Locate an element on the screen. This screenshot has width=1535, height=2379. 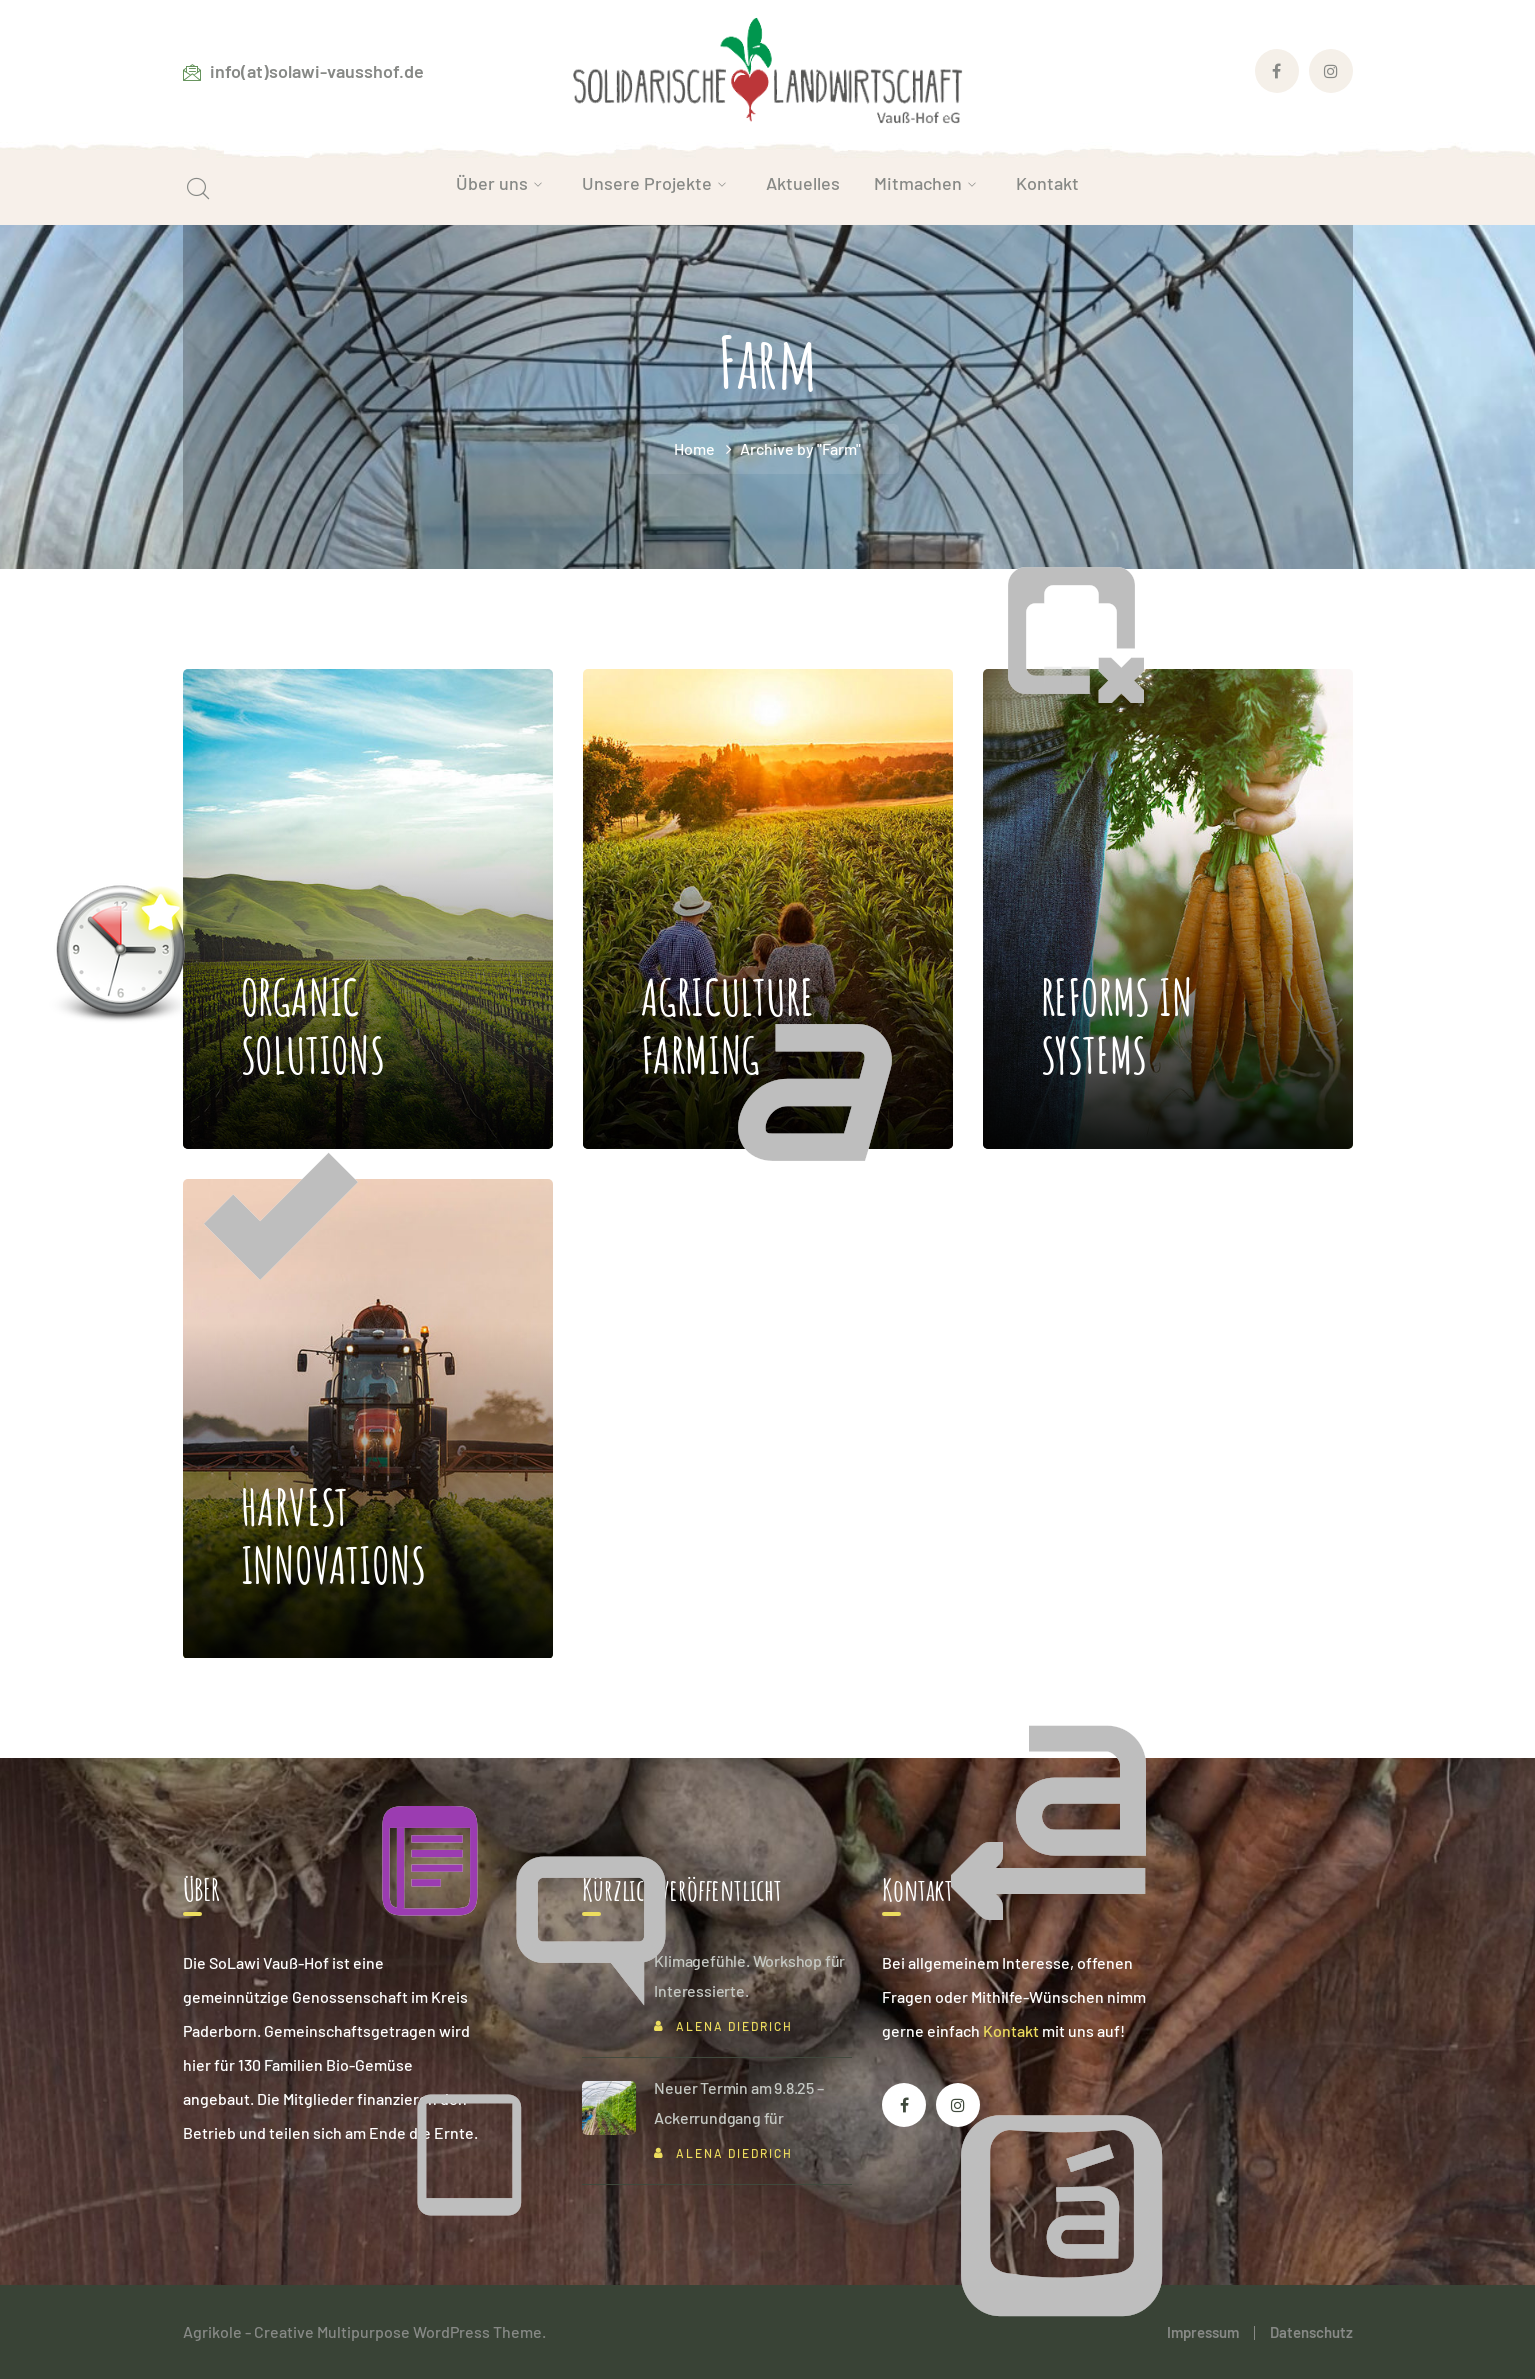
apply italic formatting to selected text is located at coordinates (823, 1092).